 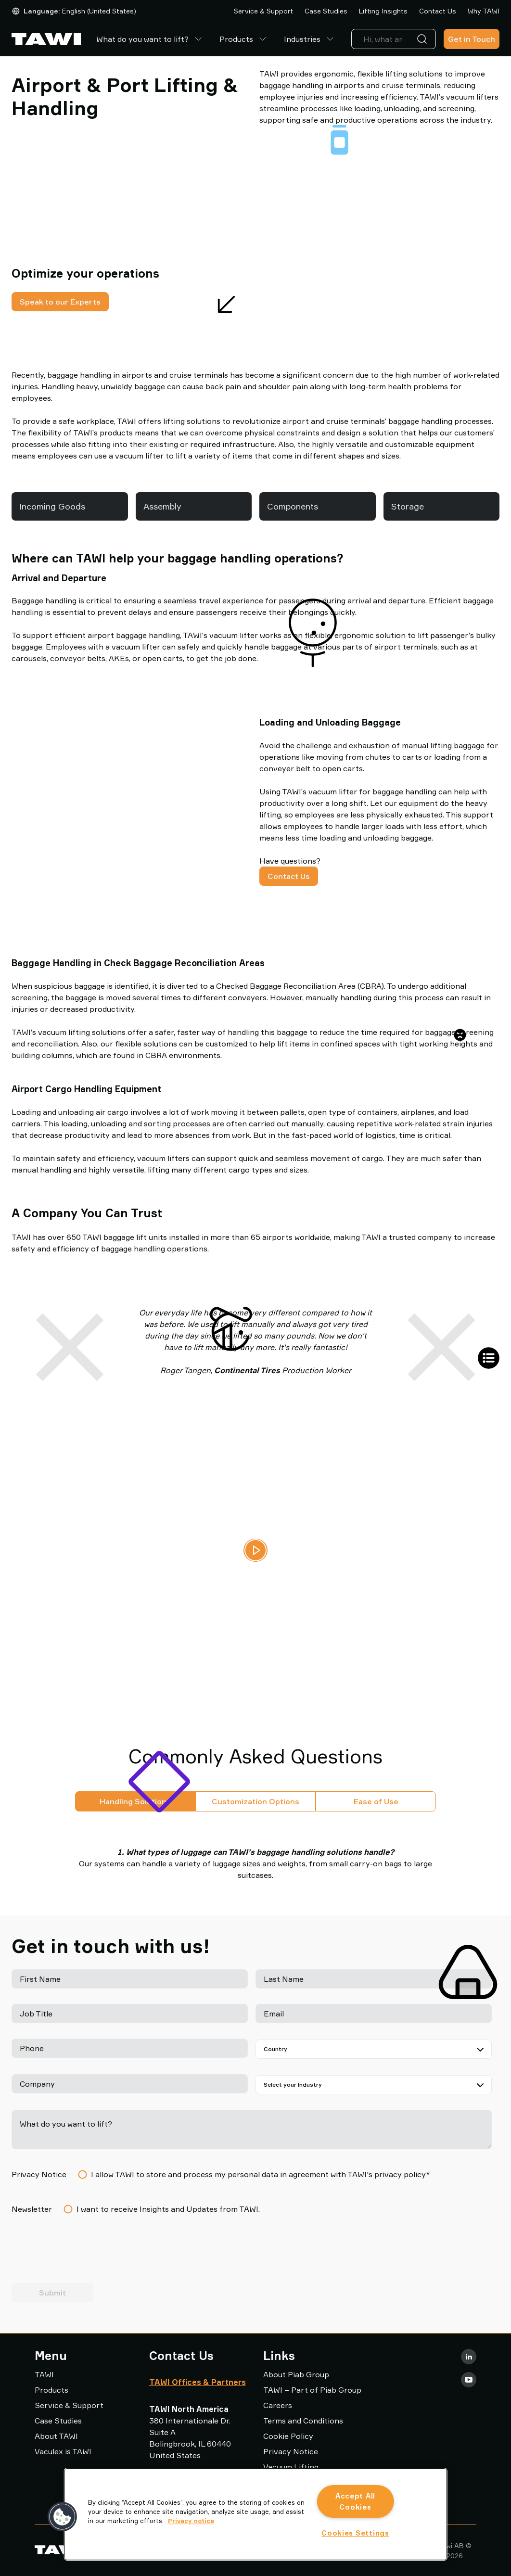 I want to click on access japanese food or sushi category, so click(x=468, y=1972).